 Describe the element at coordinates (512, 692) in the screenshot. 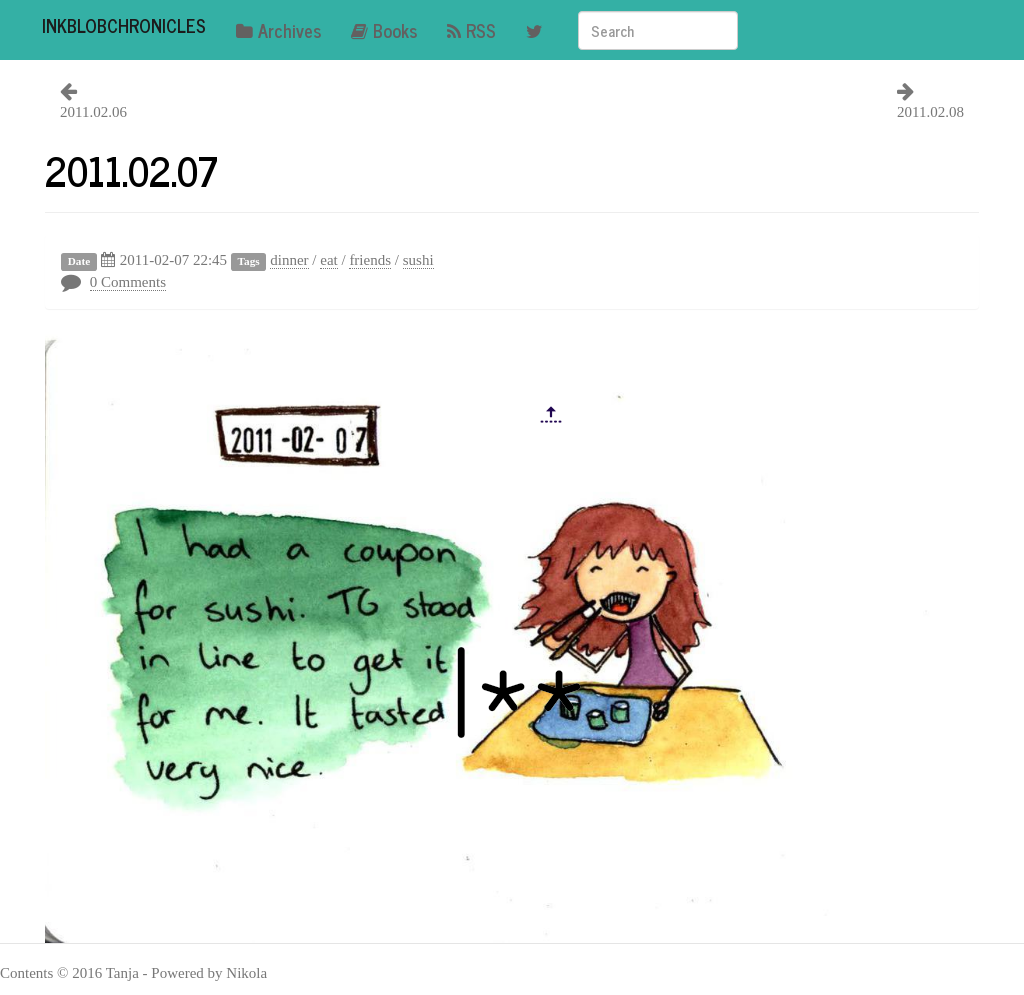

I see `enter or view password field` at that location.